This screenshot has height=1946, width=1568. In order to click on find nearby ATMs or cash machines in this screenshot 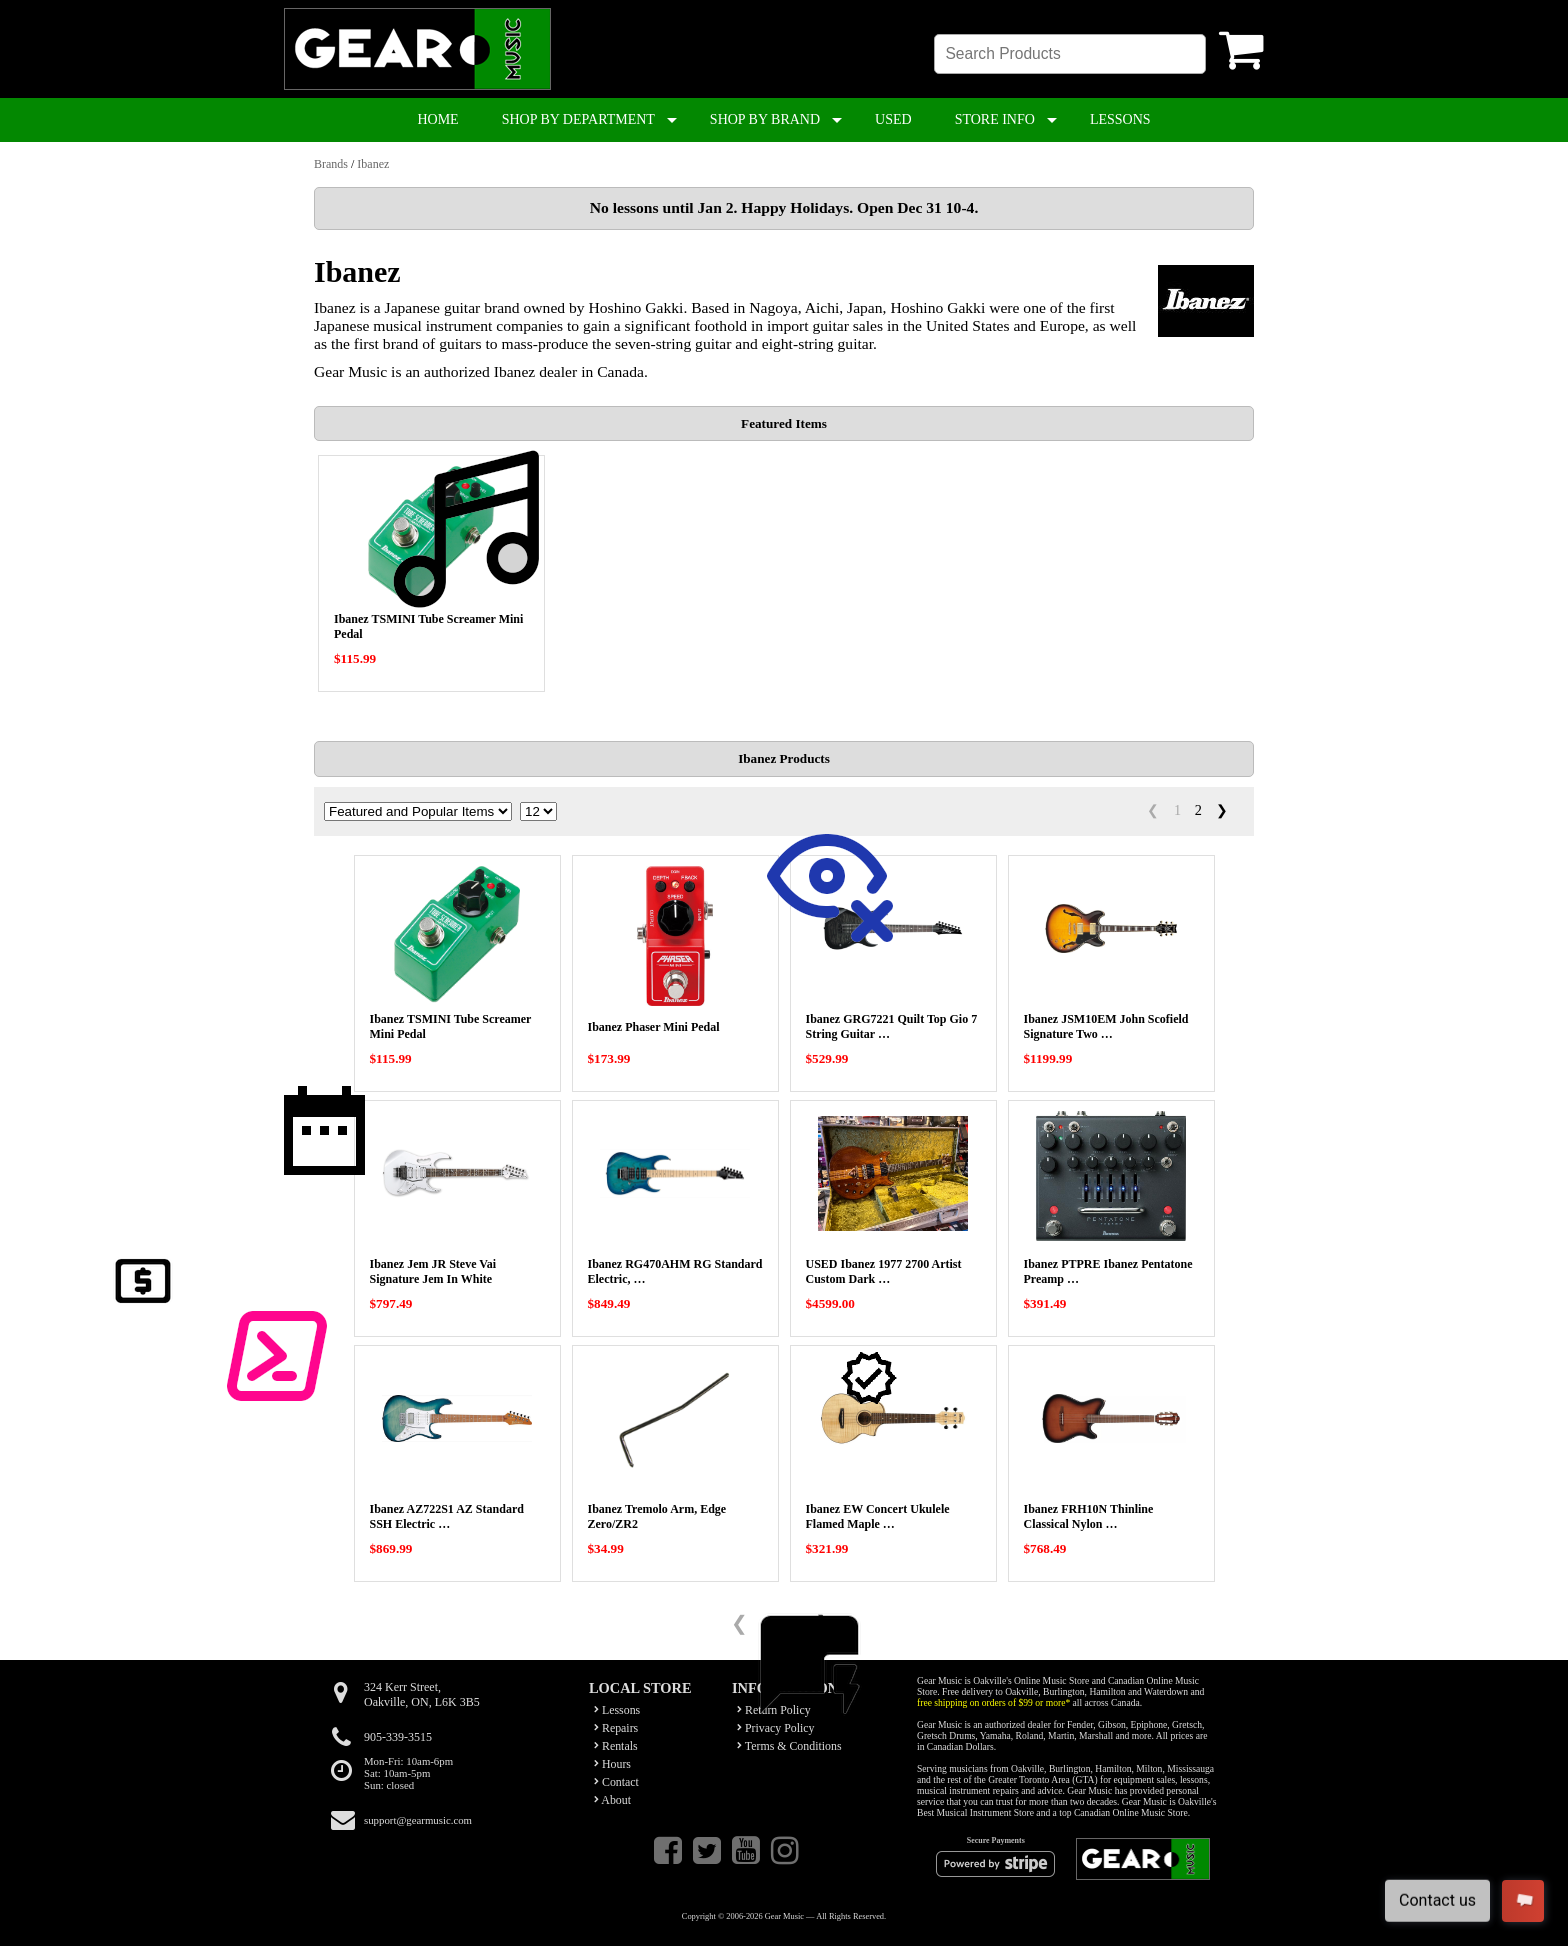, I will do `click(143, 1281)`.